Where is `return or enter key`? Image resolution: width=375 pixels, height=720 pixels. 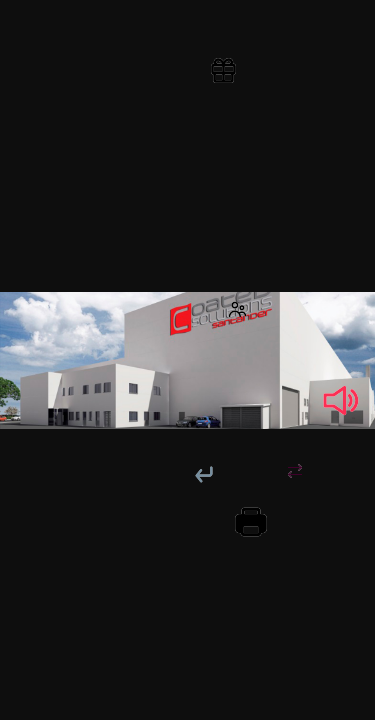
return or enter key is located at coordinates (203, 474).